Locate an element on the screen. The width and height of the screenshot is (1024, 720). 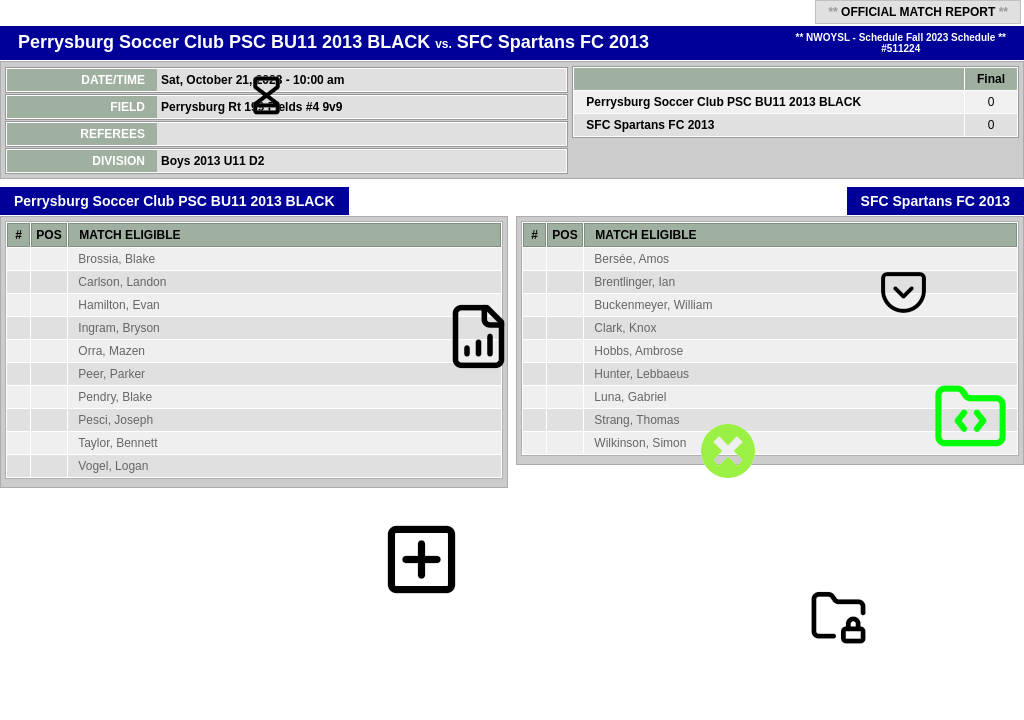
save to pocket for later reading is located at coordinates (903, 292).